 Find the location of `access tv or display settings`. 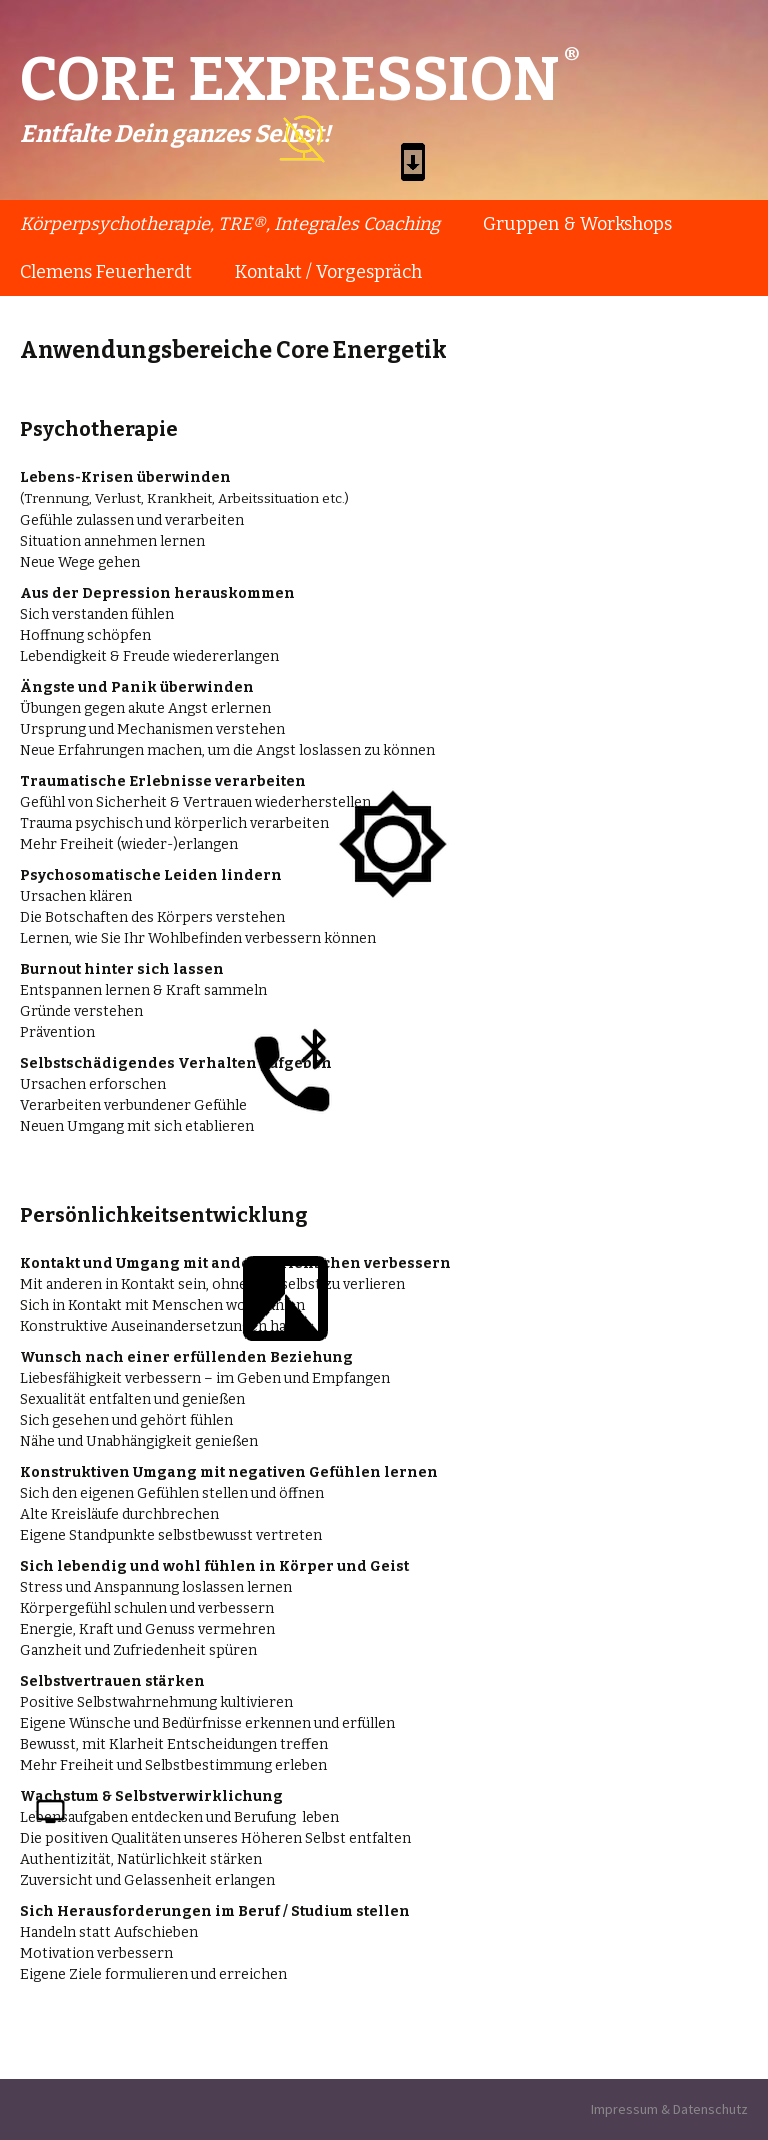

access tv or display settings is located at coordinates (50, 1811).